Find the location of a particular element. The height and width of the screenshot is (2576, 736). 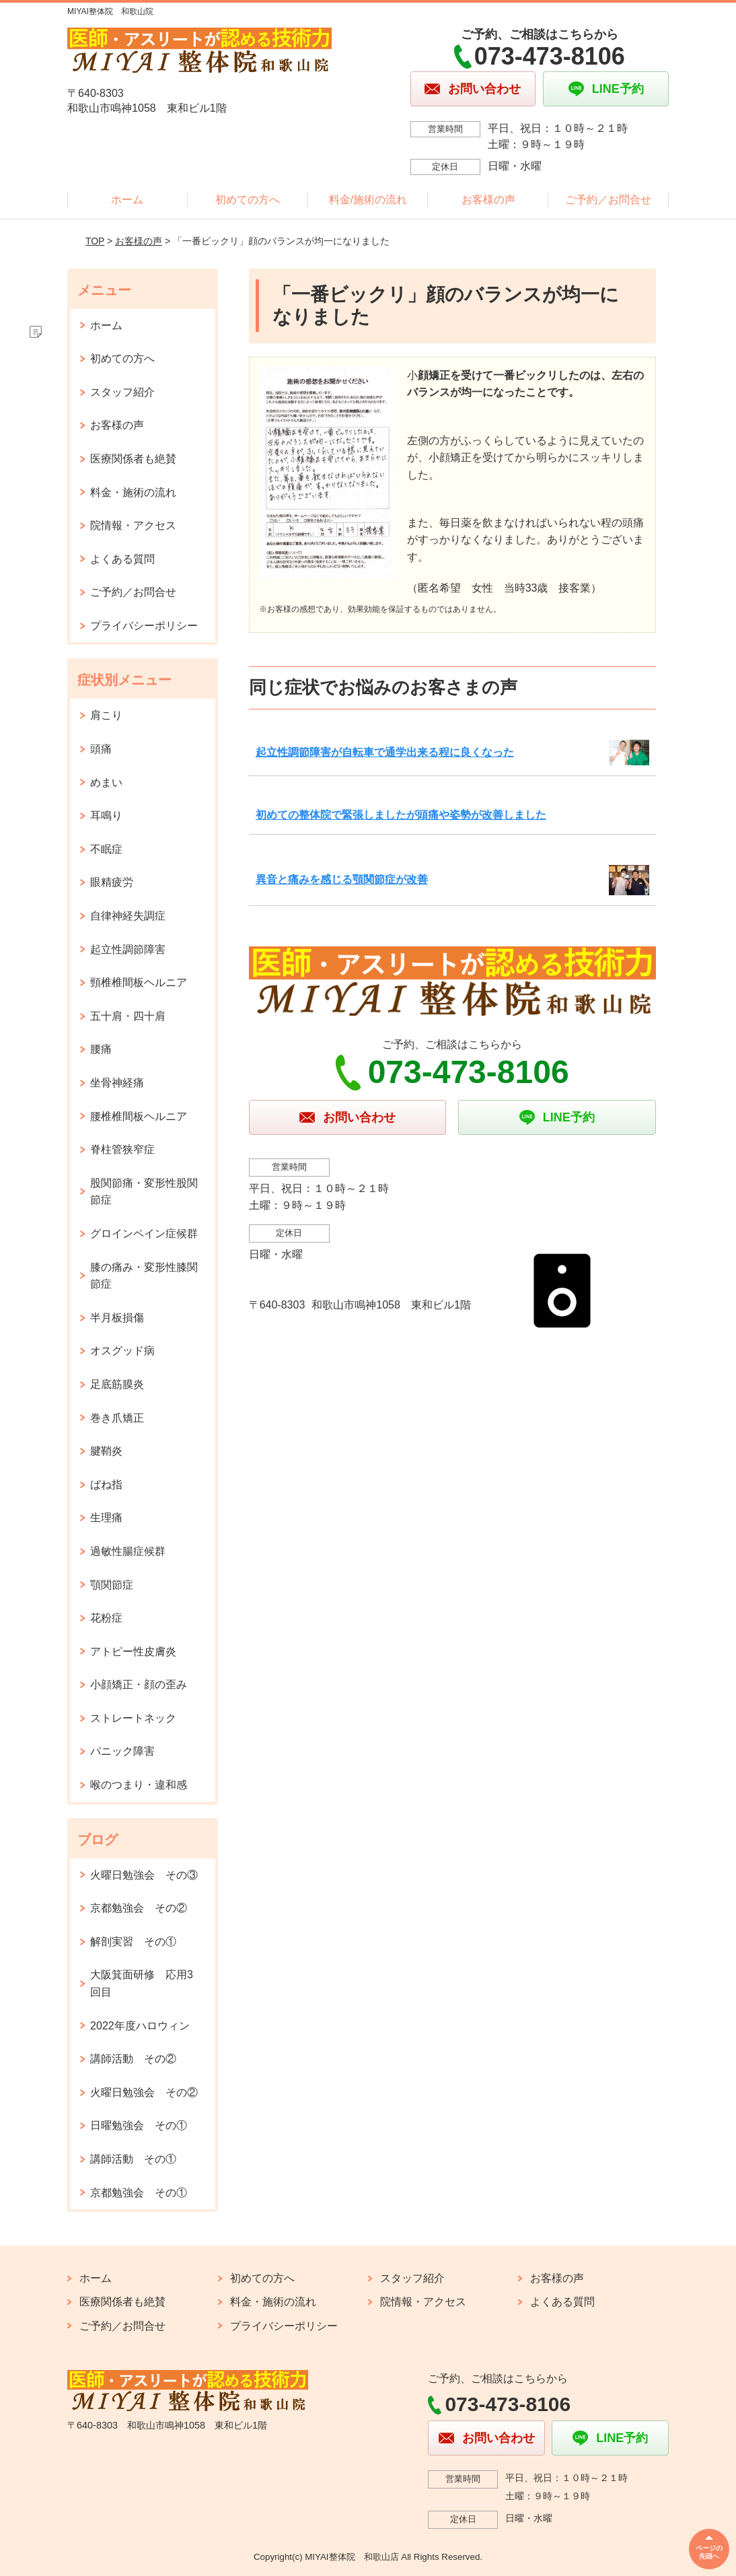

create a new note is located at coordinates (36, 332).